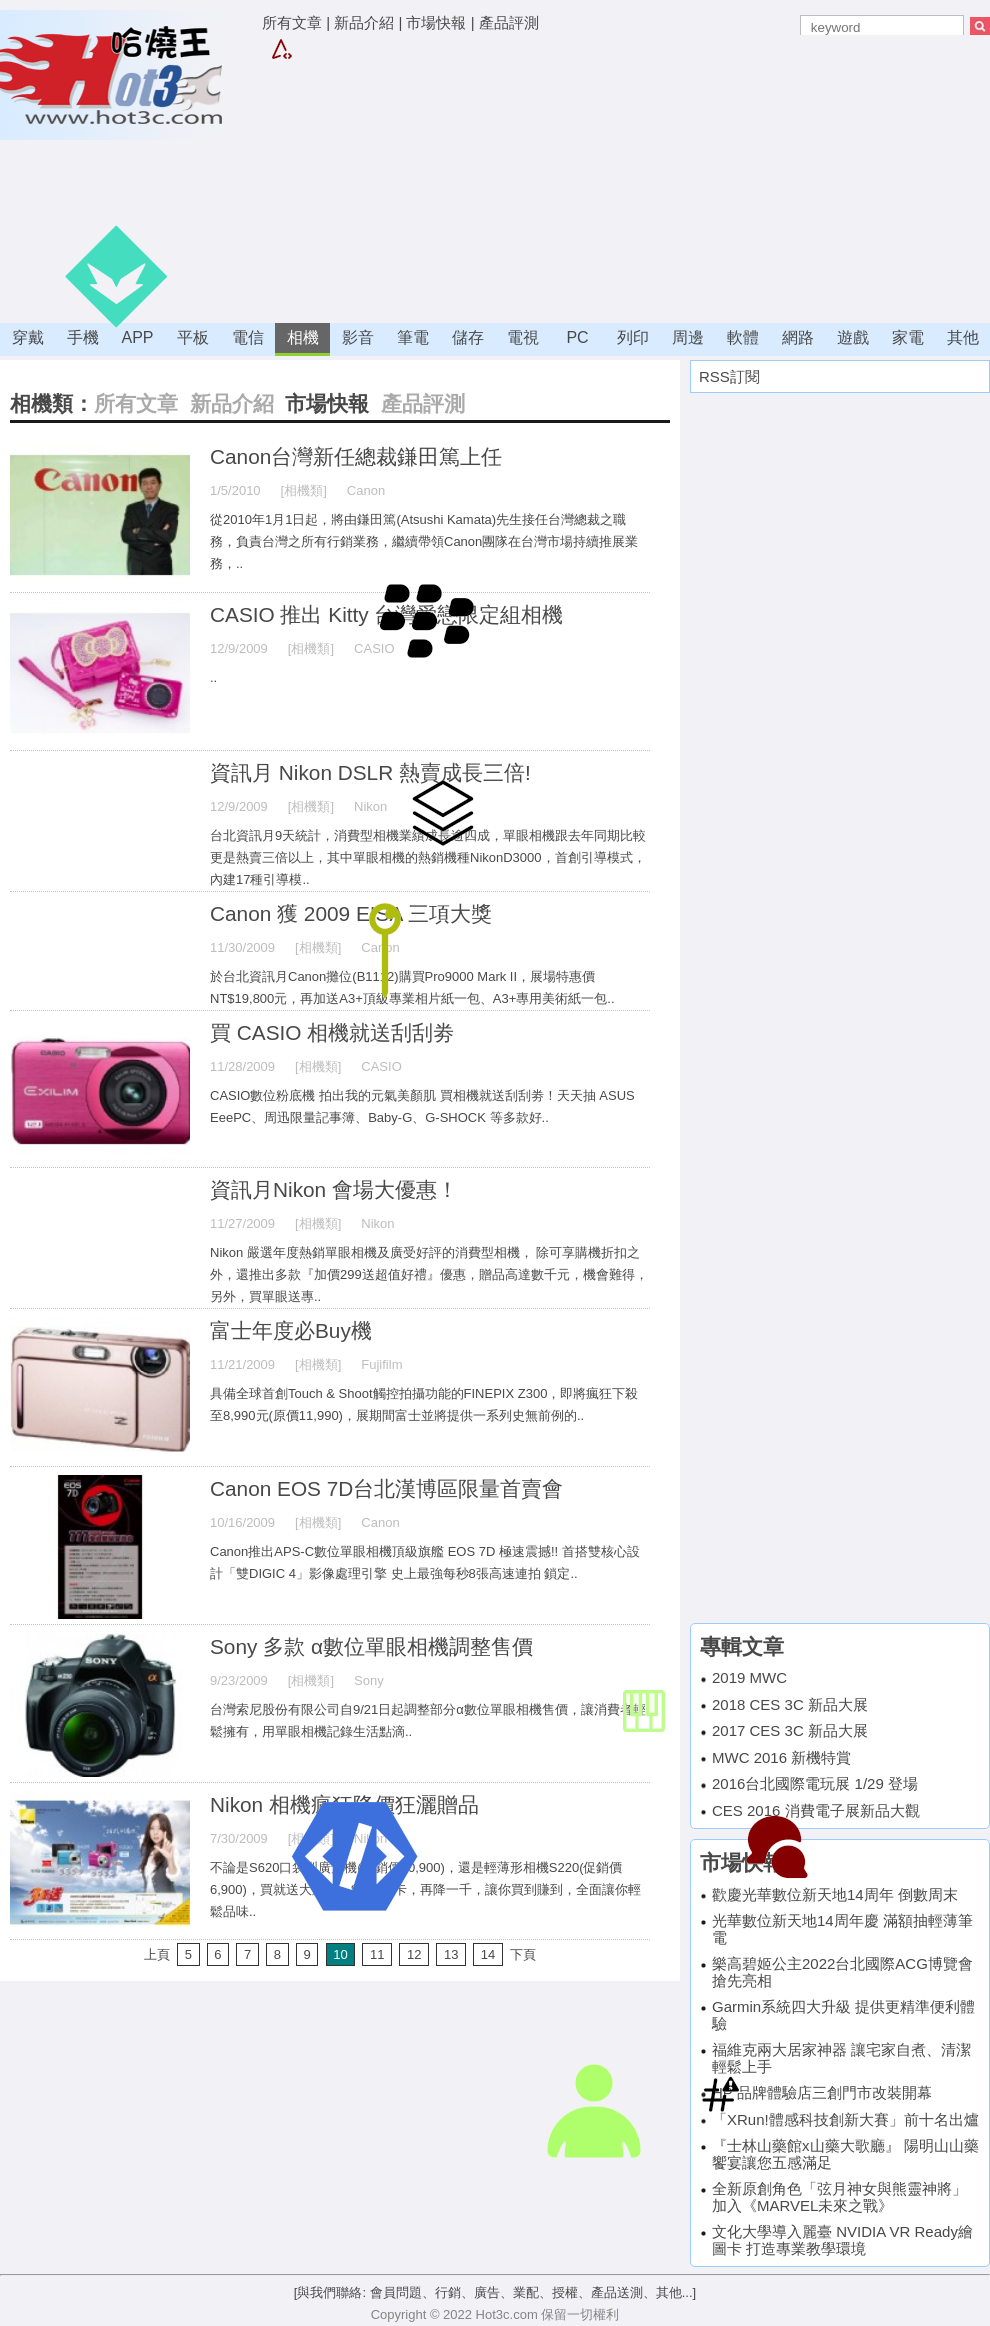 This screenshot has height=2326, width=990. Describe the element at coordinates (719, 2095) in the screenshot. I see `indicates an age-restricted or nsfw text channel` at that location.